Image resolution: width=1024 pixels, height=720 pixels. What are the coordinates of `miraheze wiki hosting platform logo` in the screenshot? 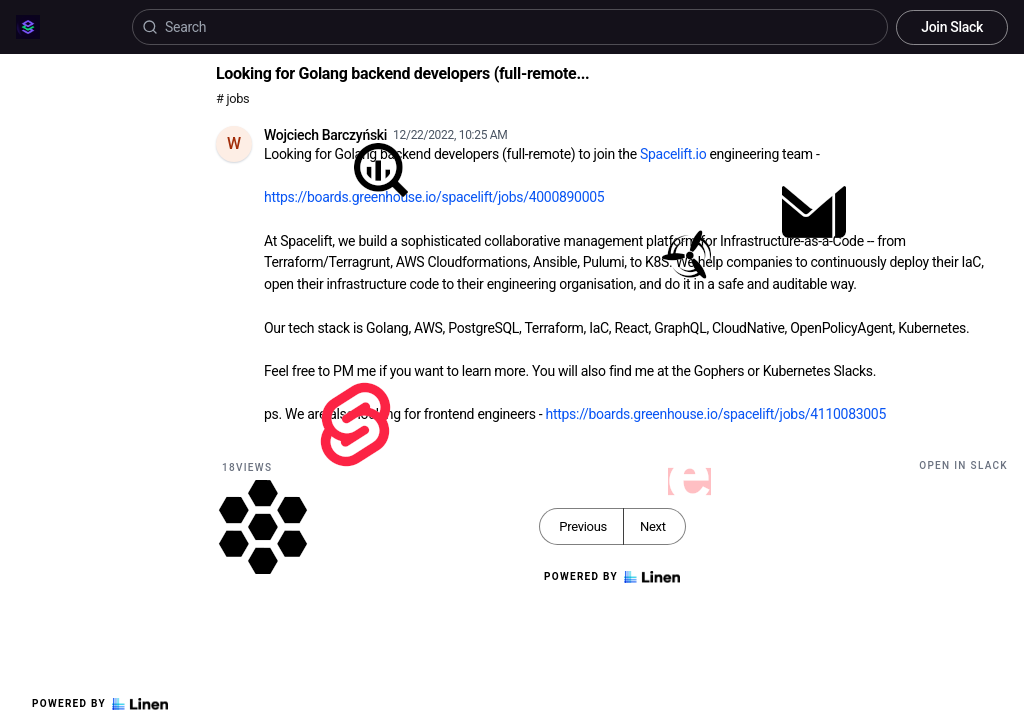 It's located at (263, 527).